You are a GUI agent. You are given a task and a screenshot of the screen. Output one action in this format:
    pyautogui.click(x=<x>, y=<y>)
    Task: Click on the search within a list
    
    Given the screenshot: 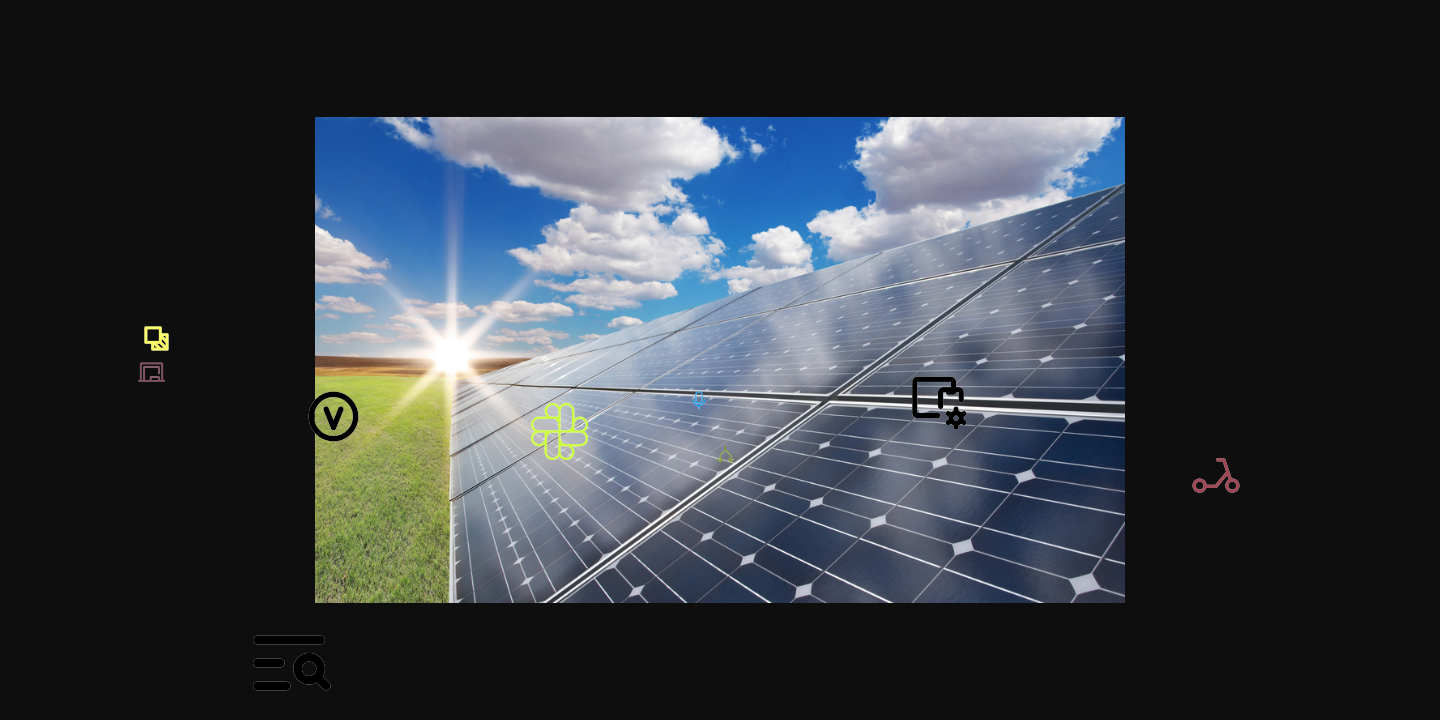 What is the action you would take?
    pyautogui.click(x=289, y=663)
    